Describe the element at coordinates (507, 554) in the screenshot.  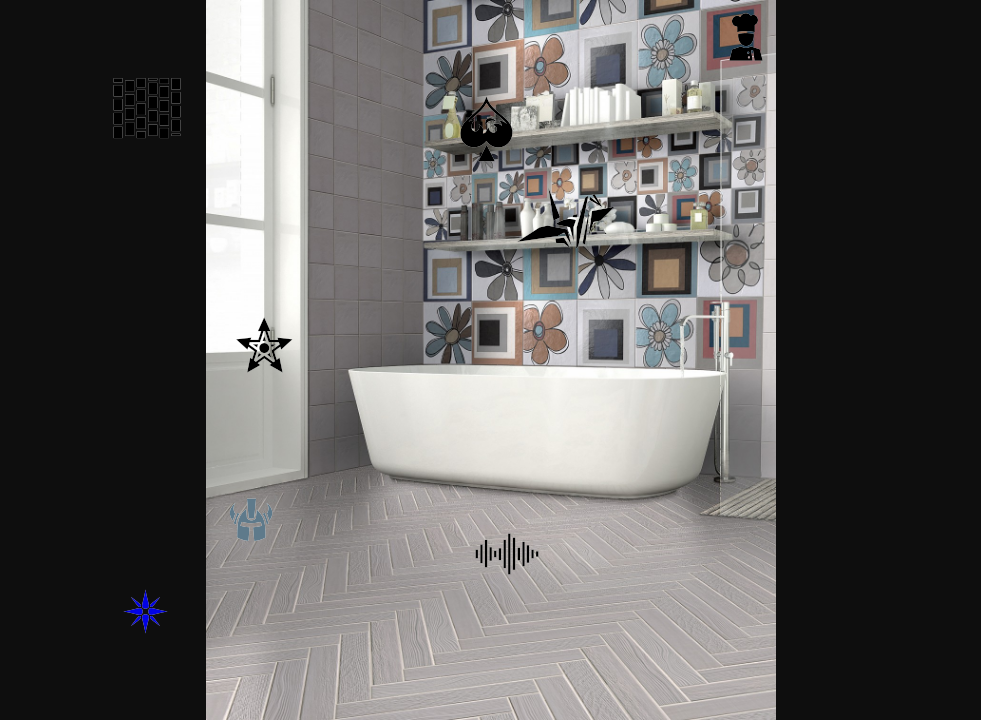
I see `audio or sound is currently playing` at that location.